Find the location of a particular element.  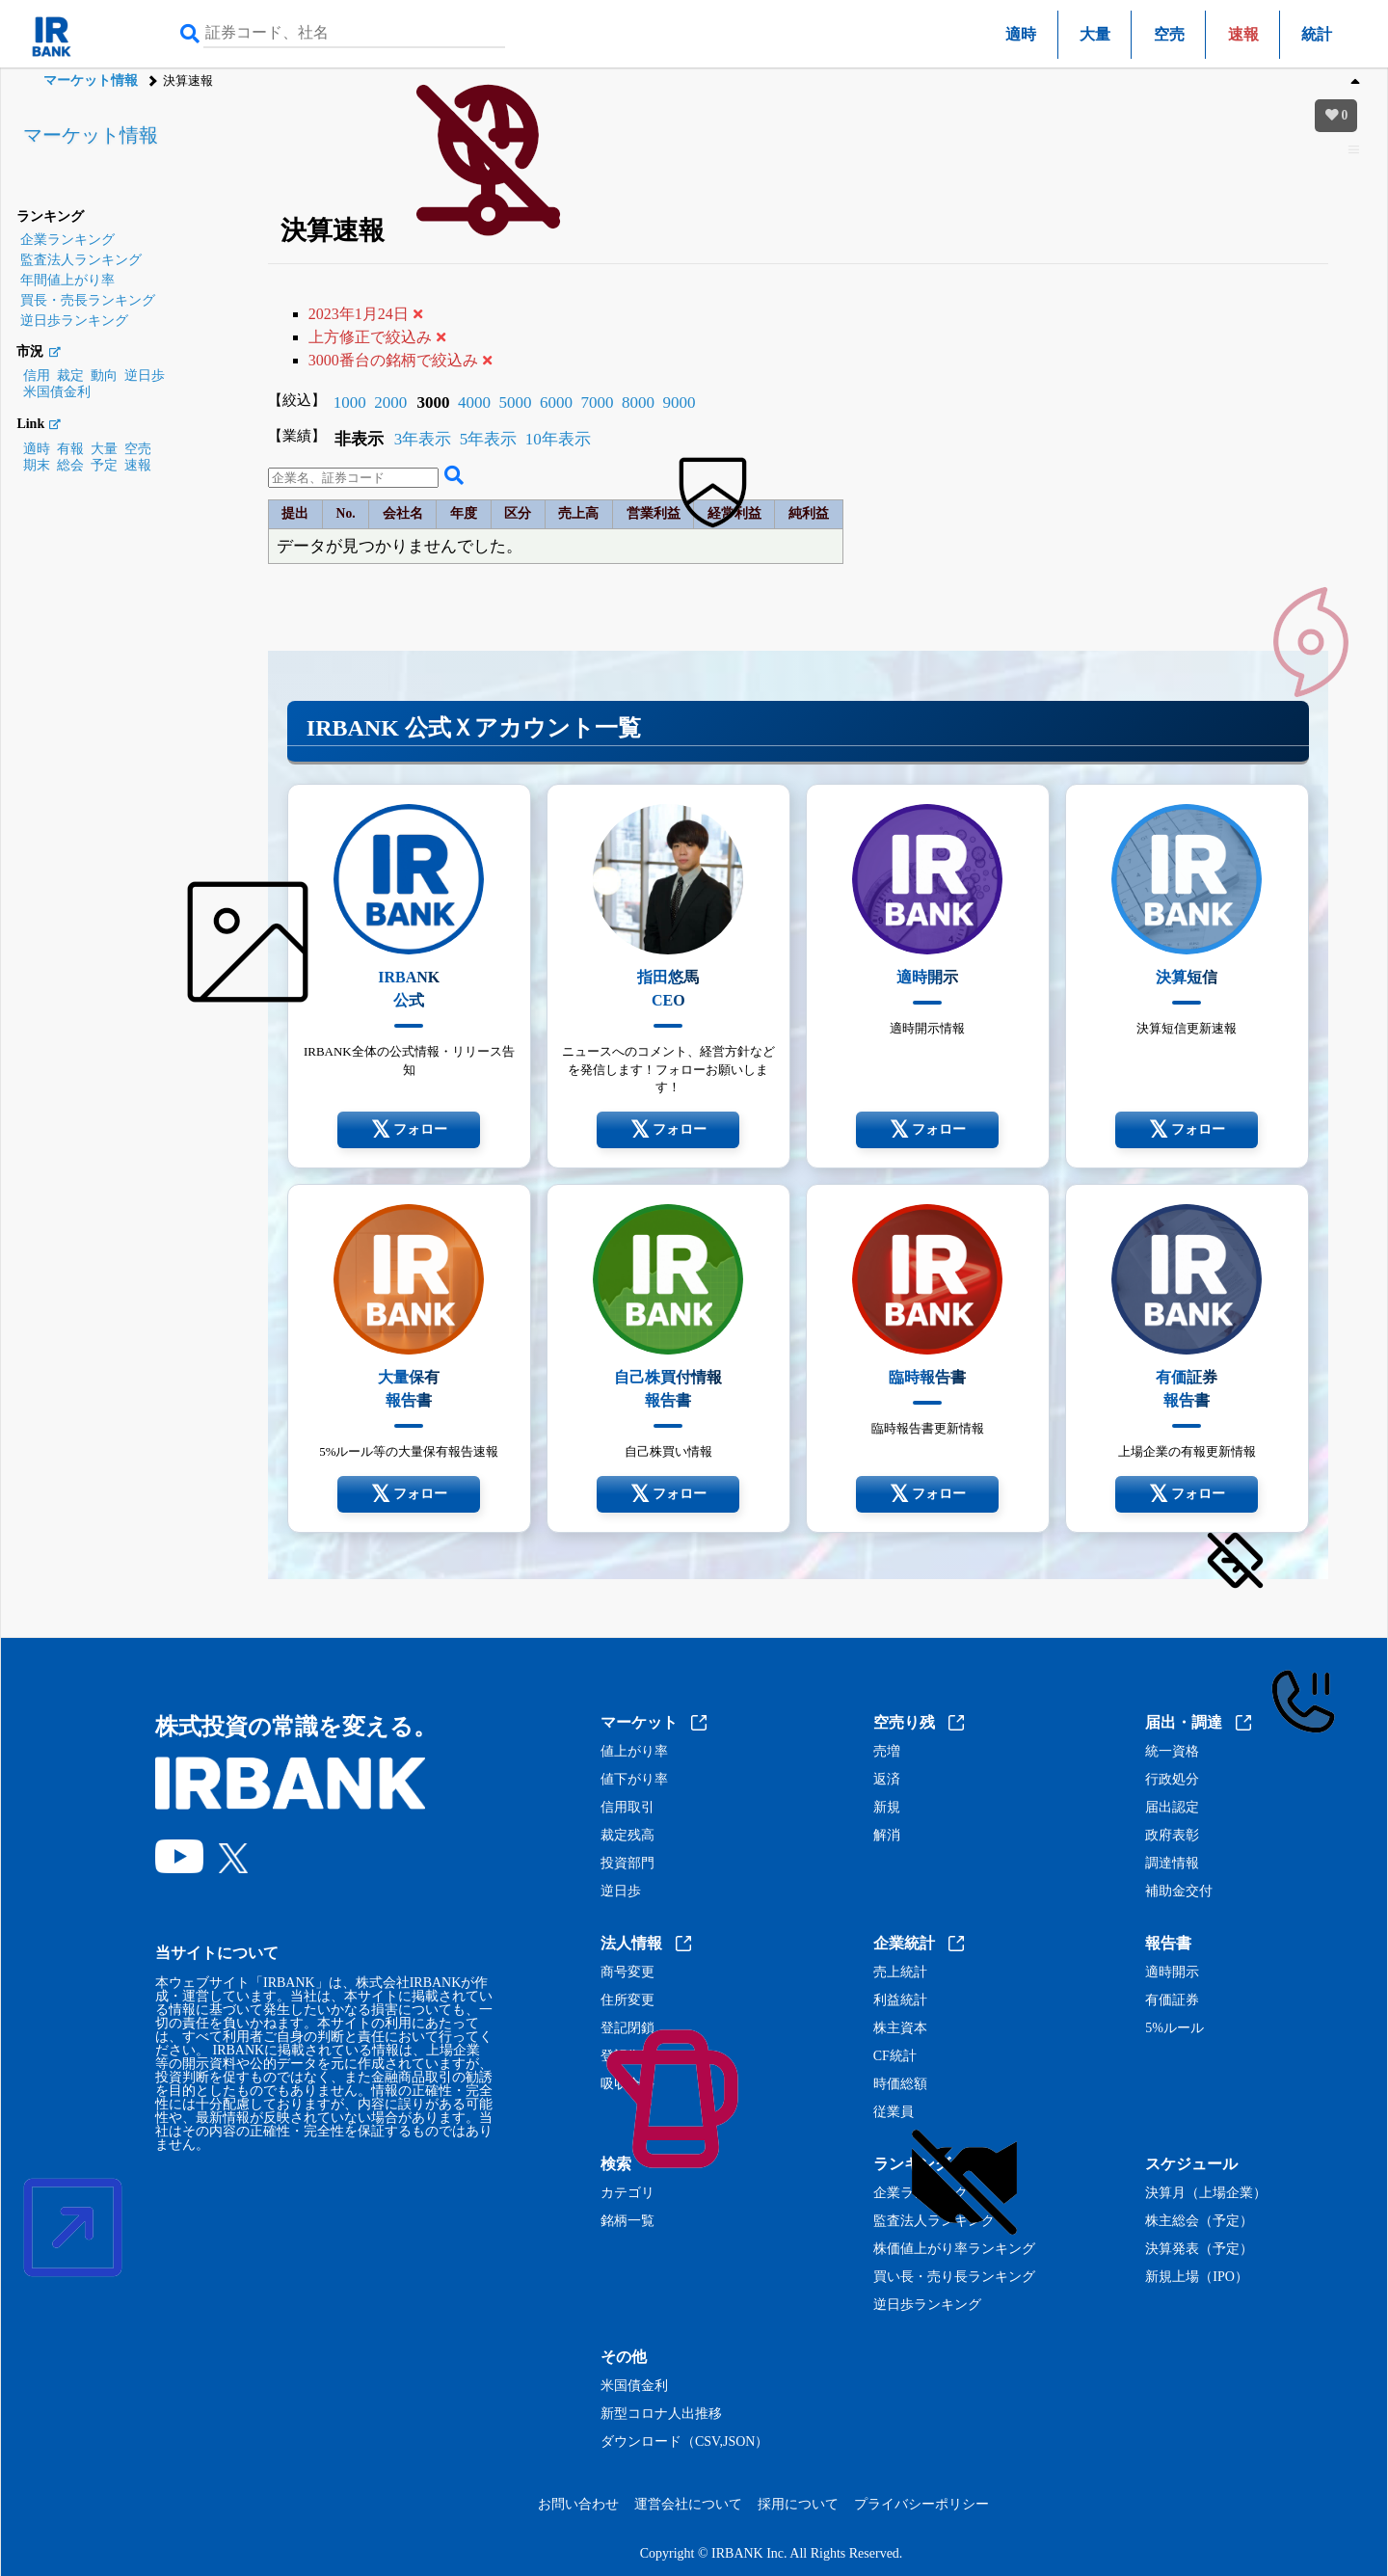

access tea or hot beverage settings is located at coordinates (676, 2099).